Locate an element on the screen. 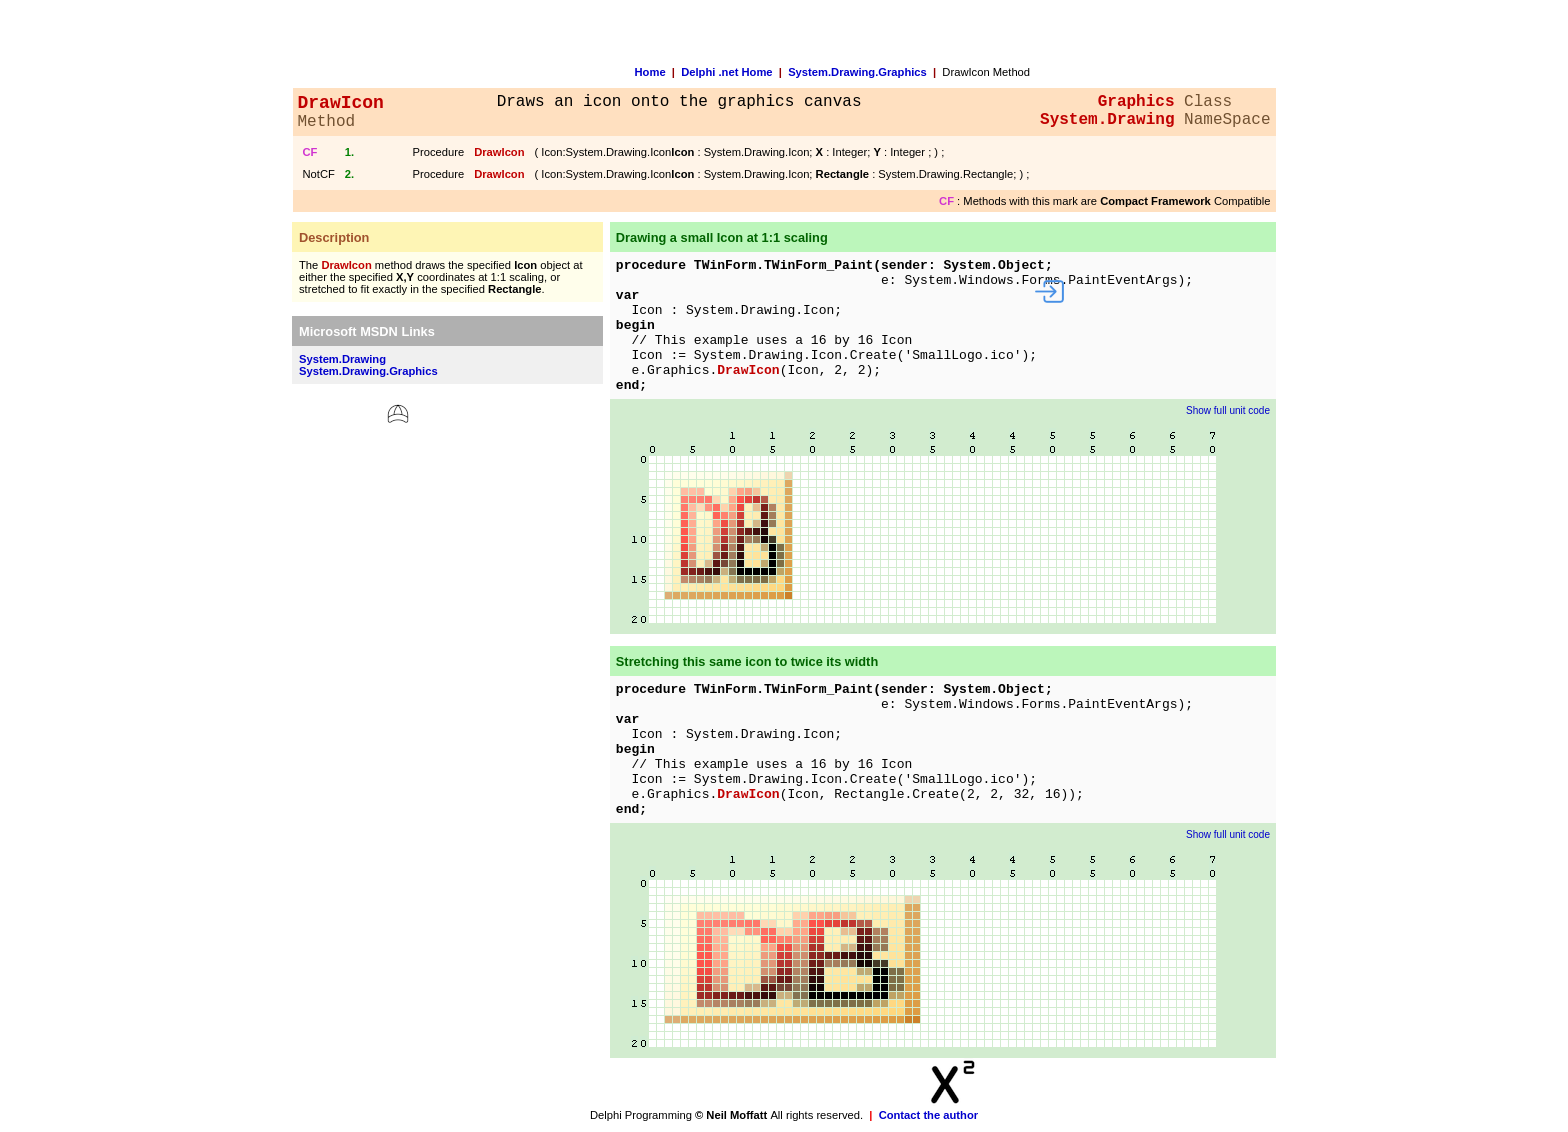 This screenshot has height=1132, width=1568. format selected text as superscript is located at coordinates (945, 1082).